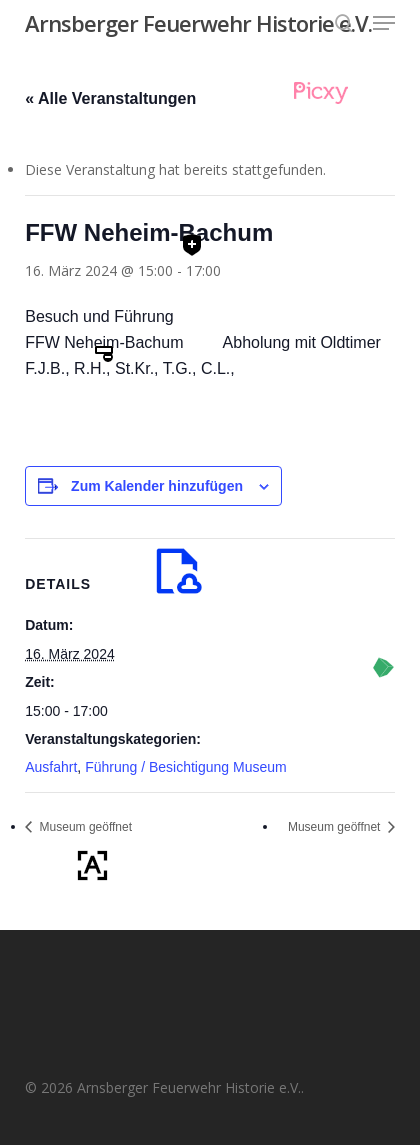 The height and width of the screenshot is (1145, 420). Describe the element at coordinates (383, 667) in the screenshot. I see `visit anycubic website or store` at that location.